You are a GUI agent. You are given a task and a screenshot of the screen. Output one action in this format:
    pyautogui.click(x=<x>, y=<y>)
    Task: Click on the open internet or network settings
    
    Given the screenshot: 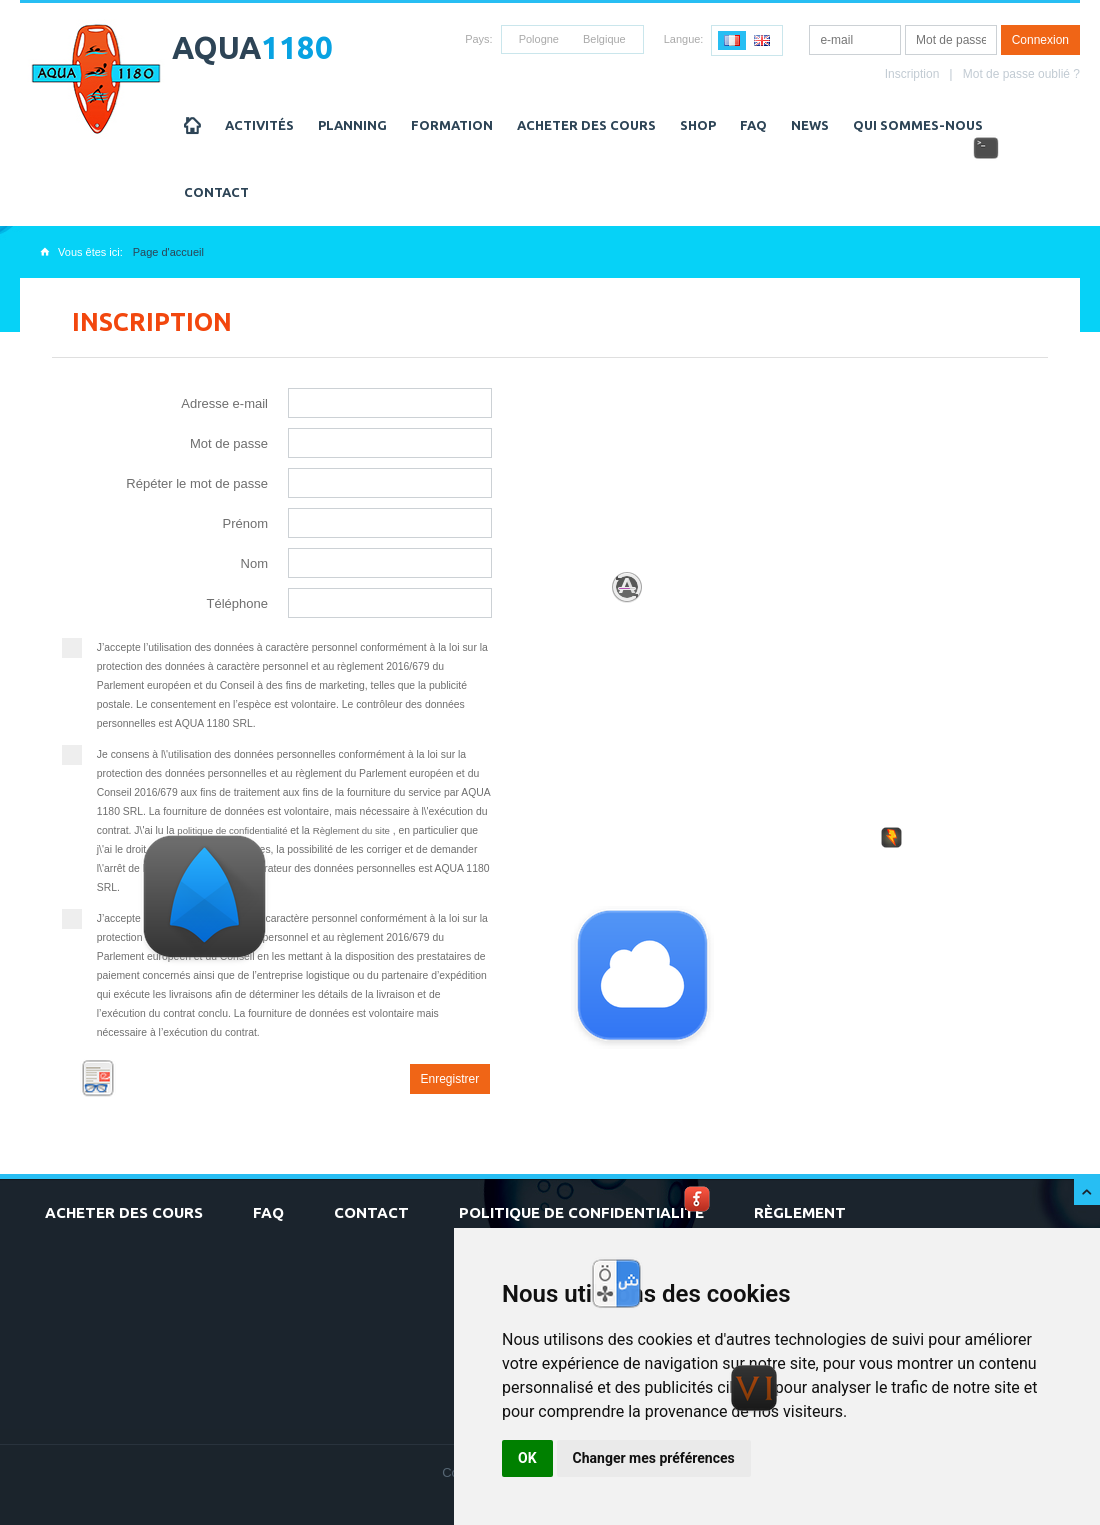 What is the action you would take?
    pyautogui.click(x=642, y=977)
    